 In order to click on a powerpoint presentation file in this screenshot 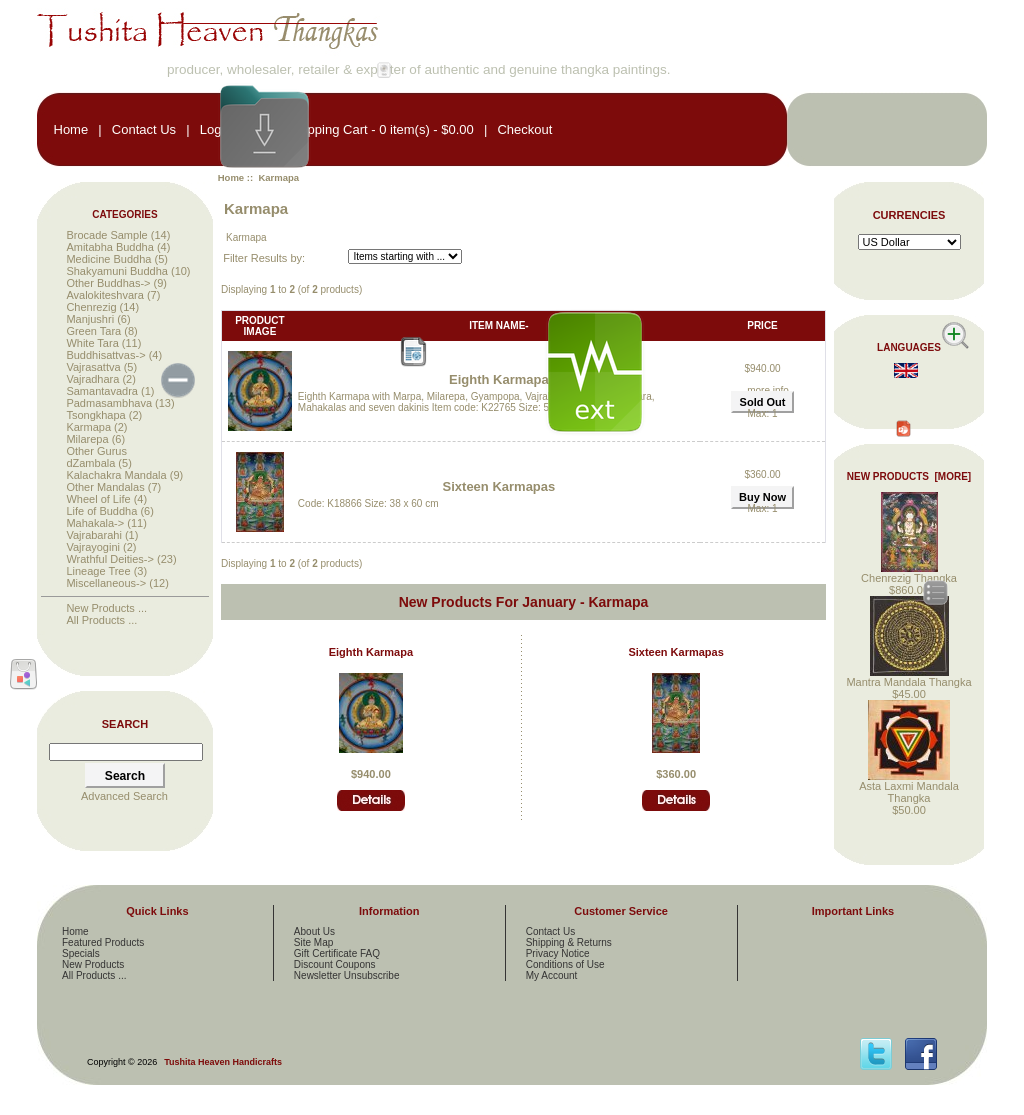, I will do `click(903, 428)`.